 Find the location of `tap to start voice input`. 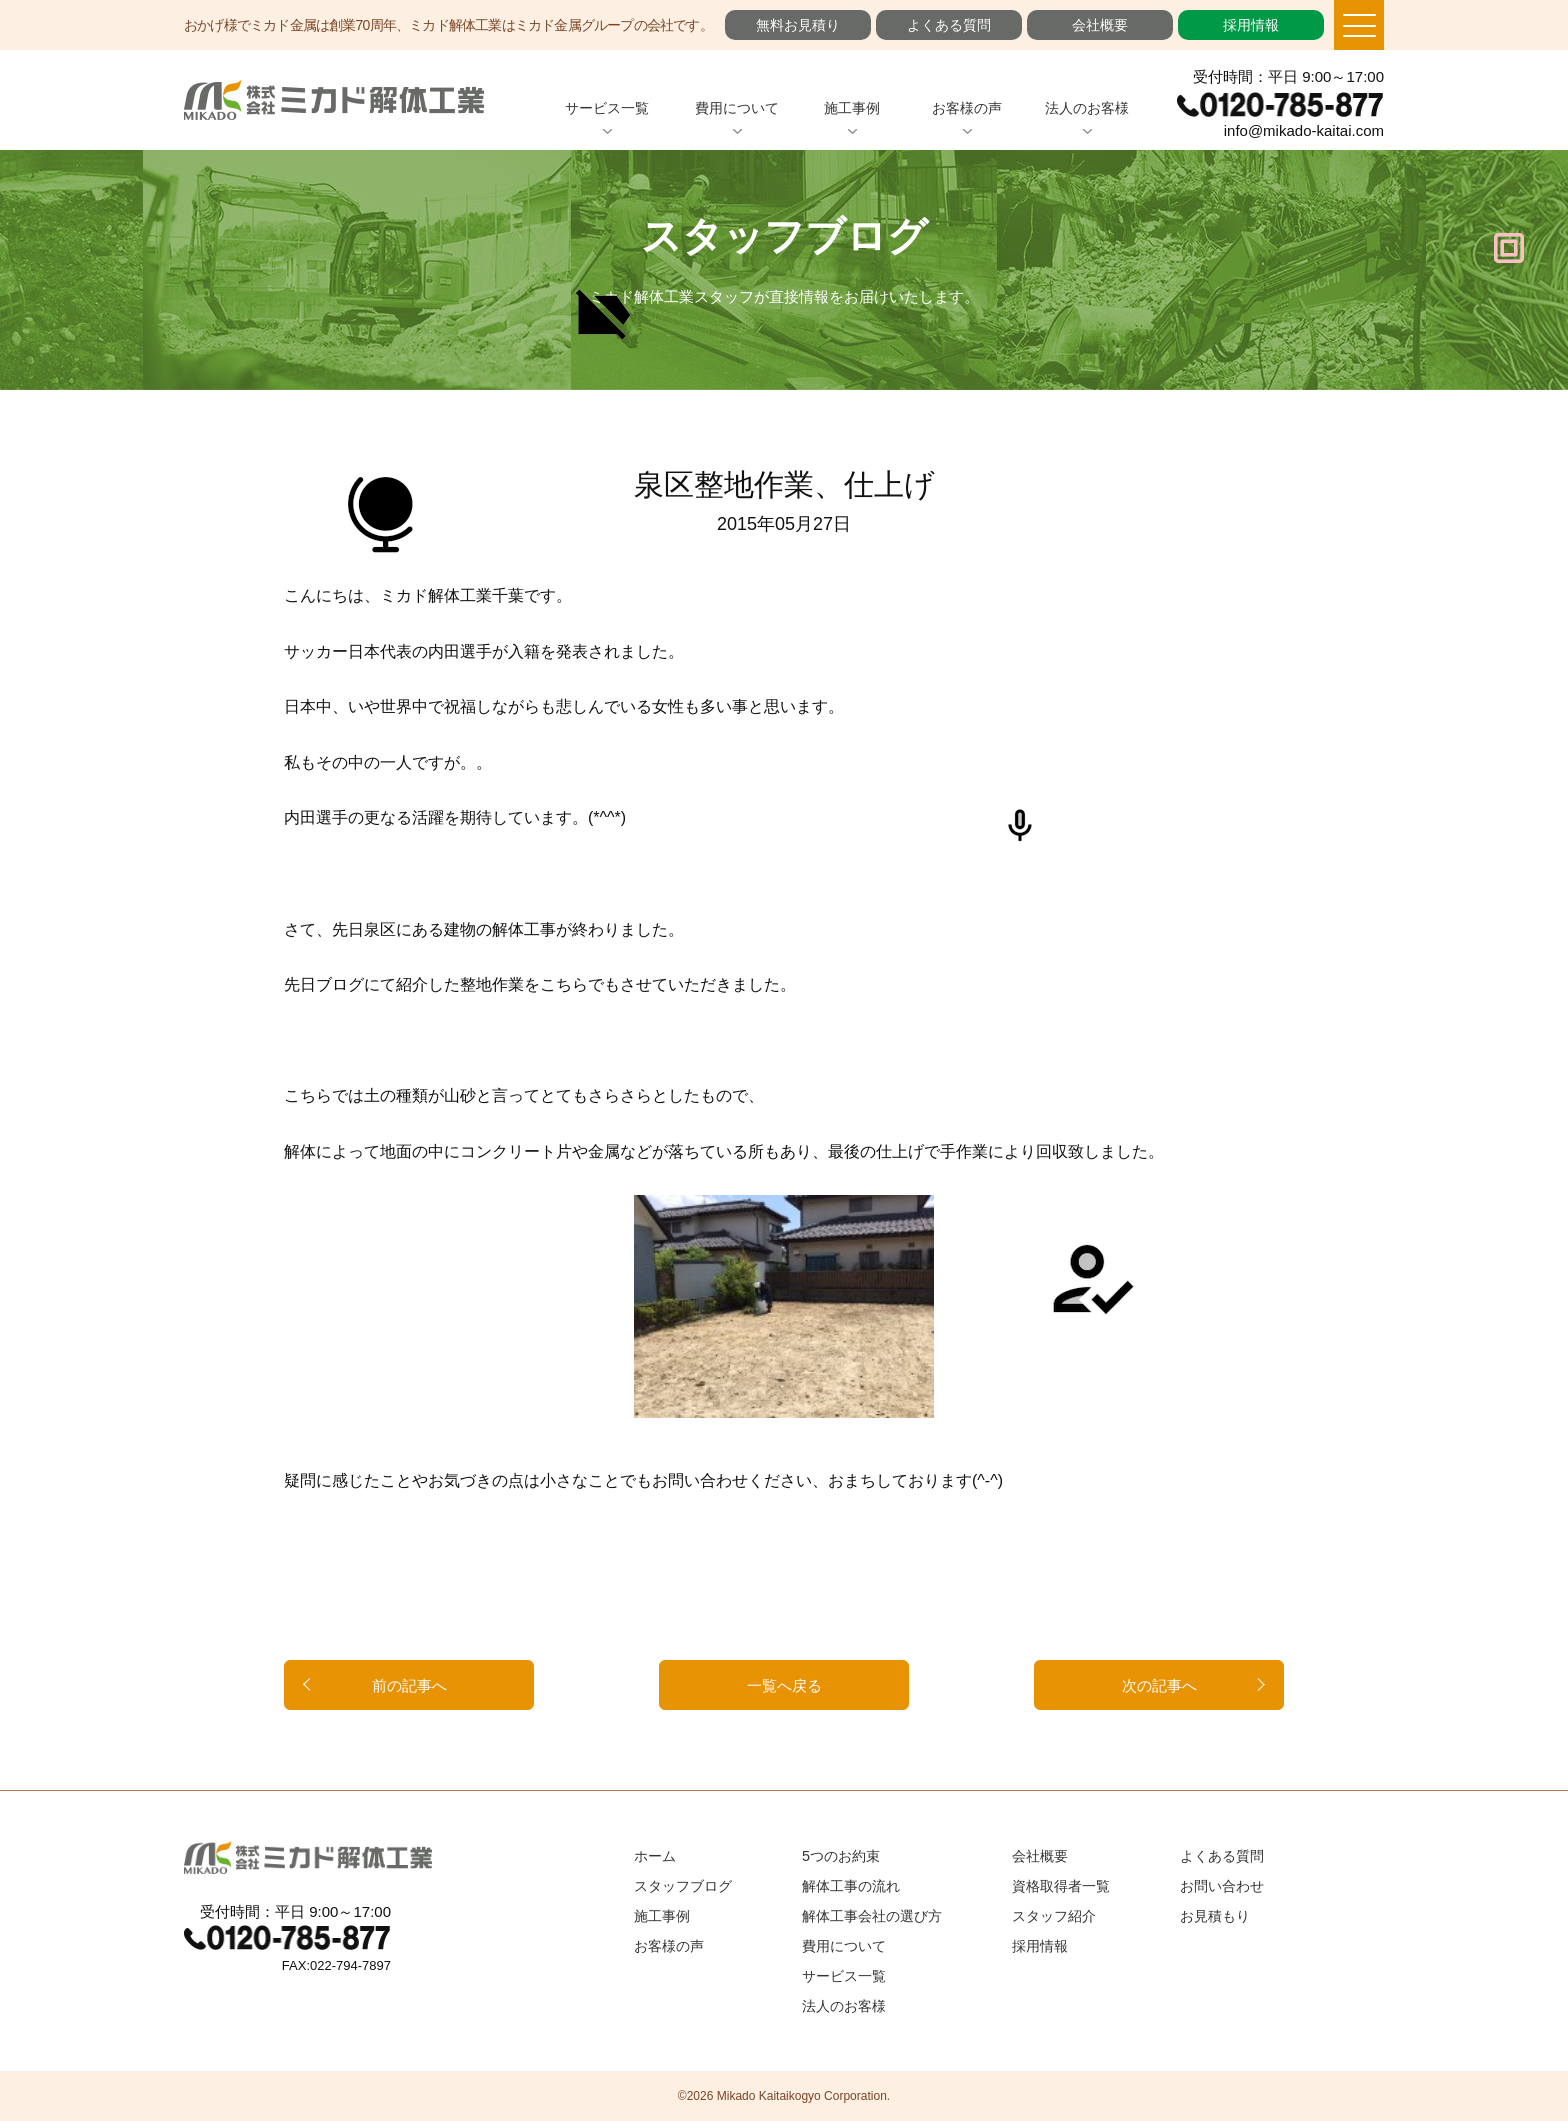

tap to start voice input is located at coordinates (1020, 826).